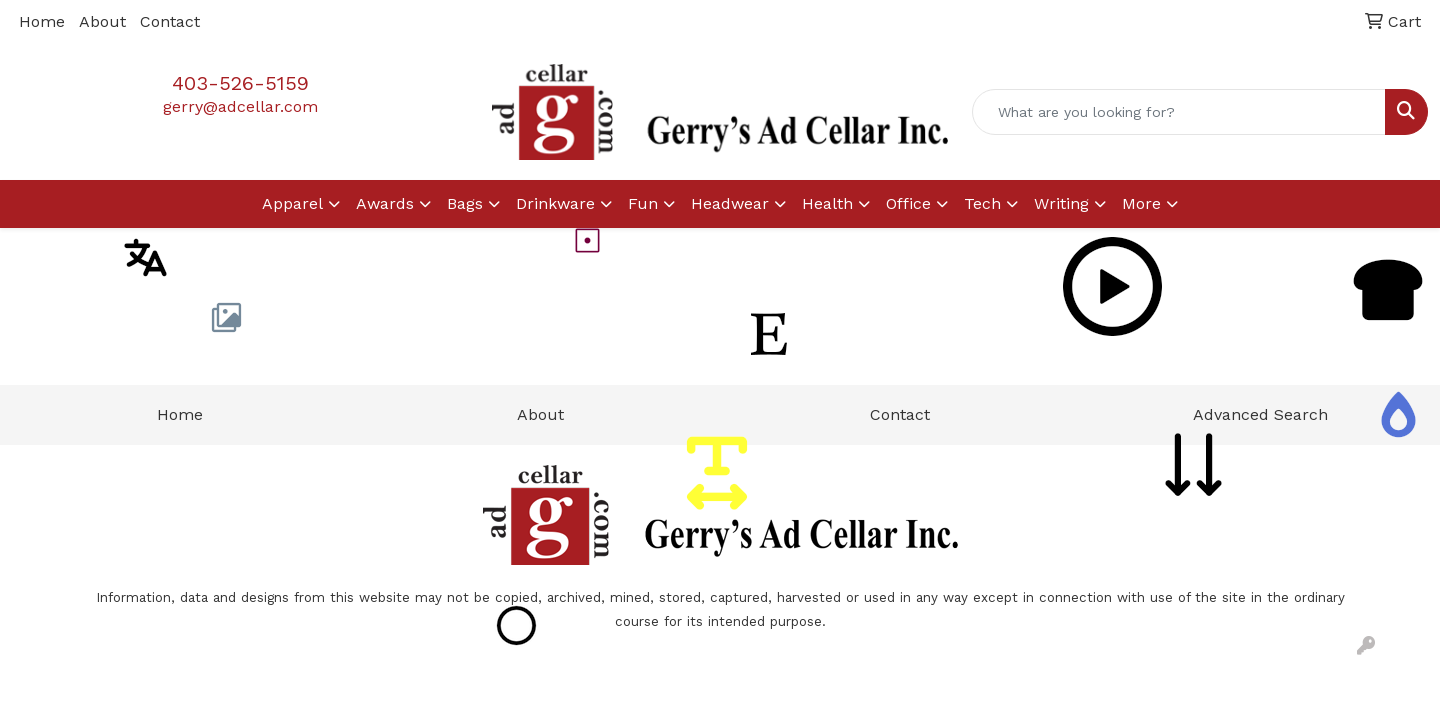  What do you see at coordinates (1112, 286) in the screenshot?
I see `play media or video content` at bounding box center [1112, 286].